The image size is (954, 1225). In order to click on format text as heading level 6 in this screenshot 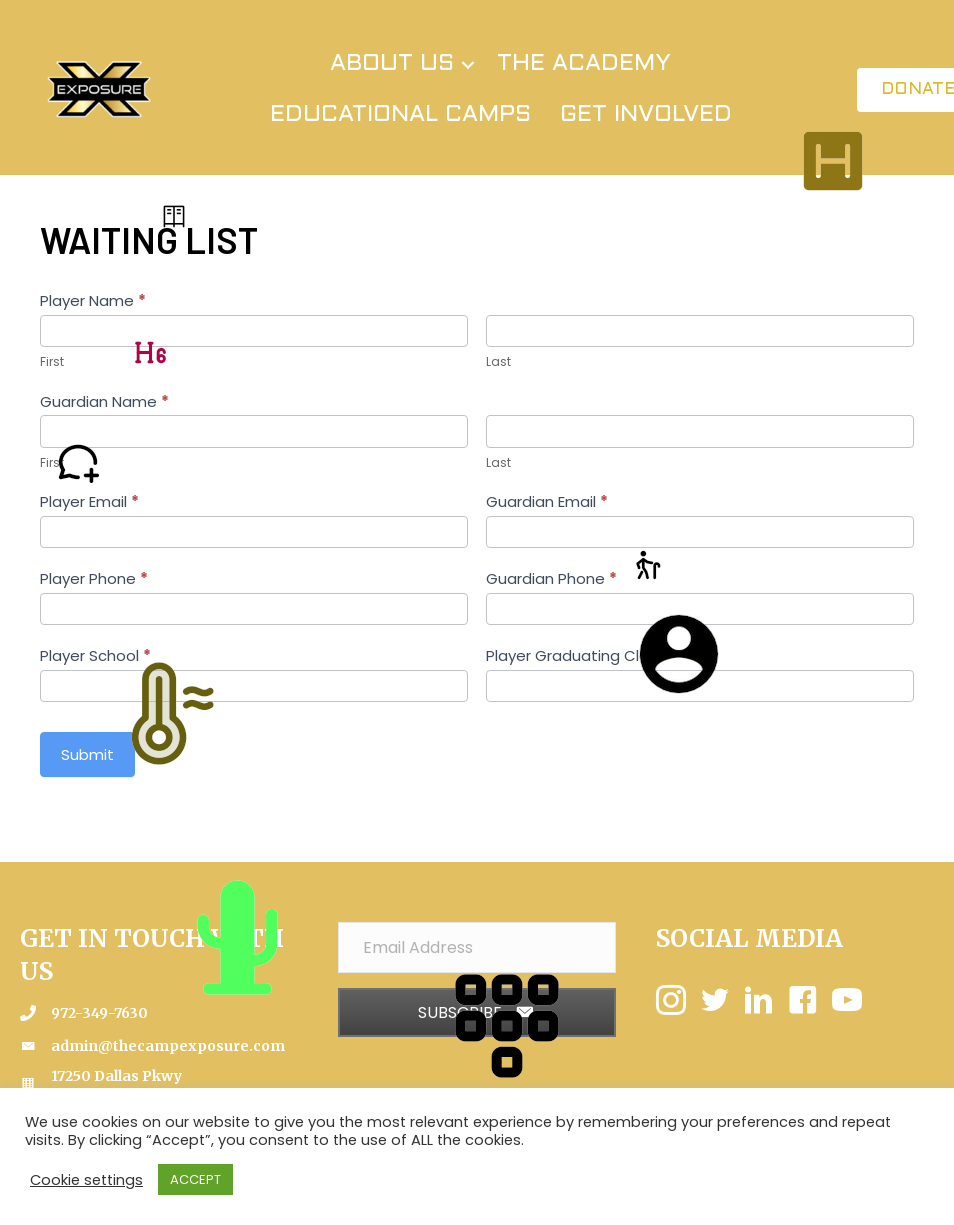, I will do `click(150, 352)`.